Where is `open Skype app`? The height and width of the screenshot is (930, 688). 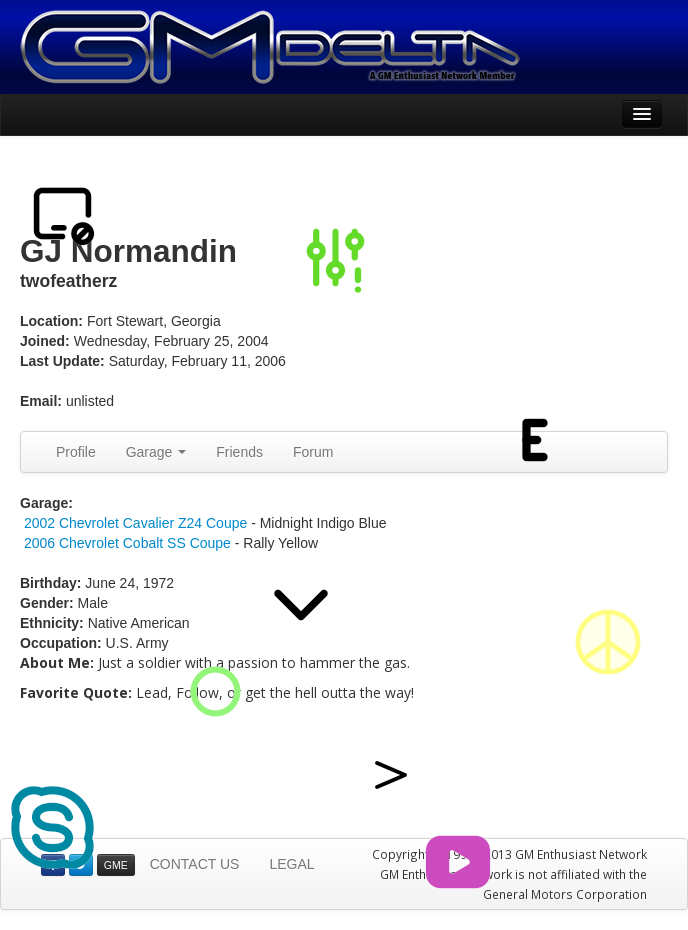 open Skype app is located at coordinates (52, 827).